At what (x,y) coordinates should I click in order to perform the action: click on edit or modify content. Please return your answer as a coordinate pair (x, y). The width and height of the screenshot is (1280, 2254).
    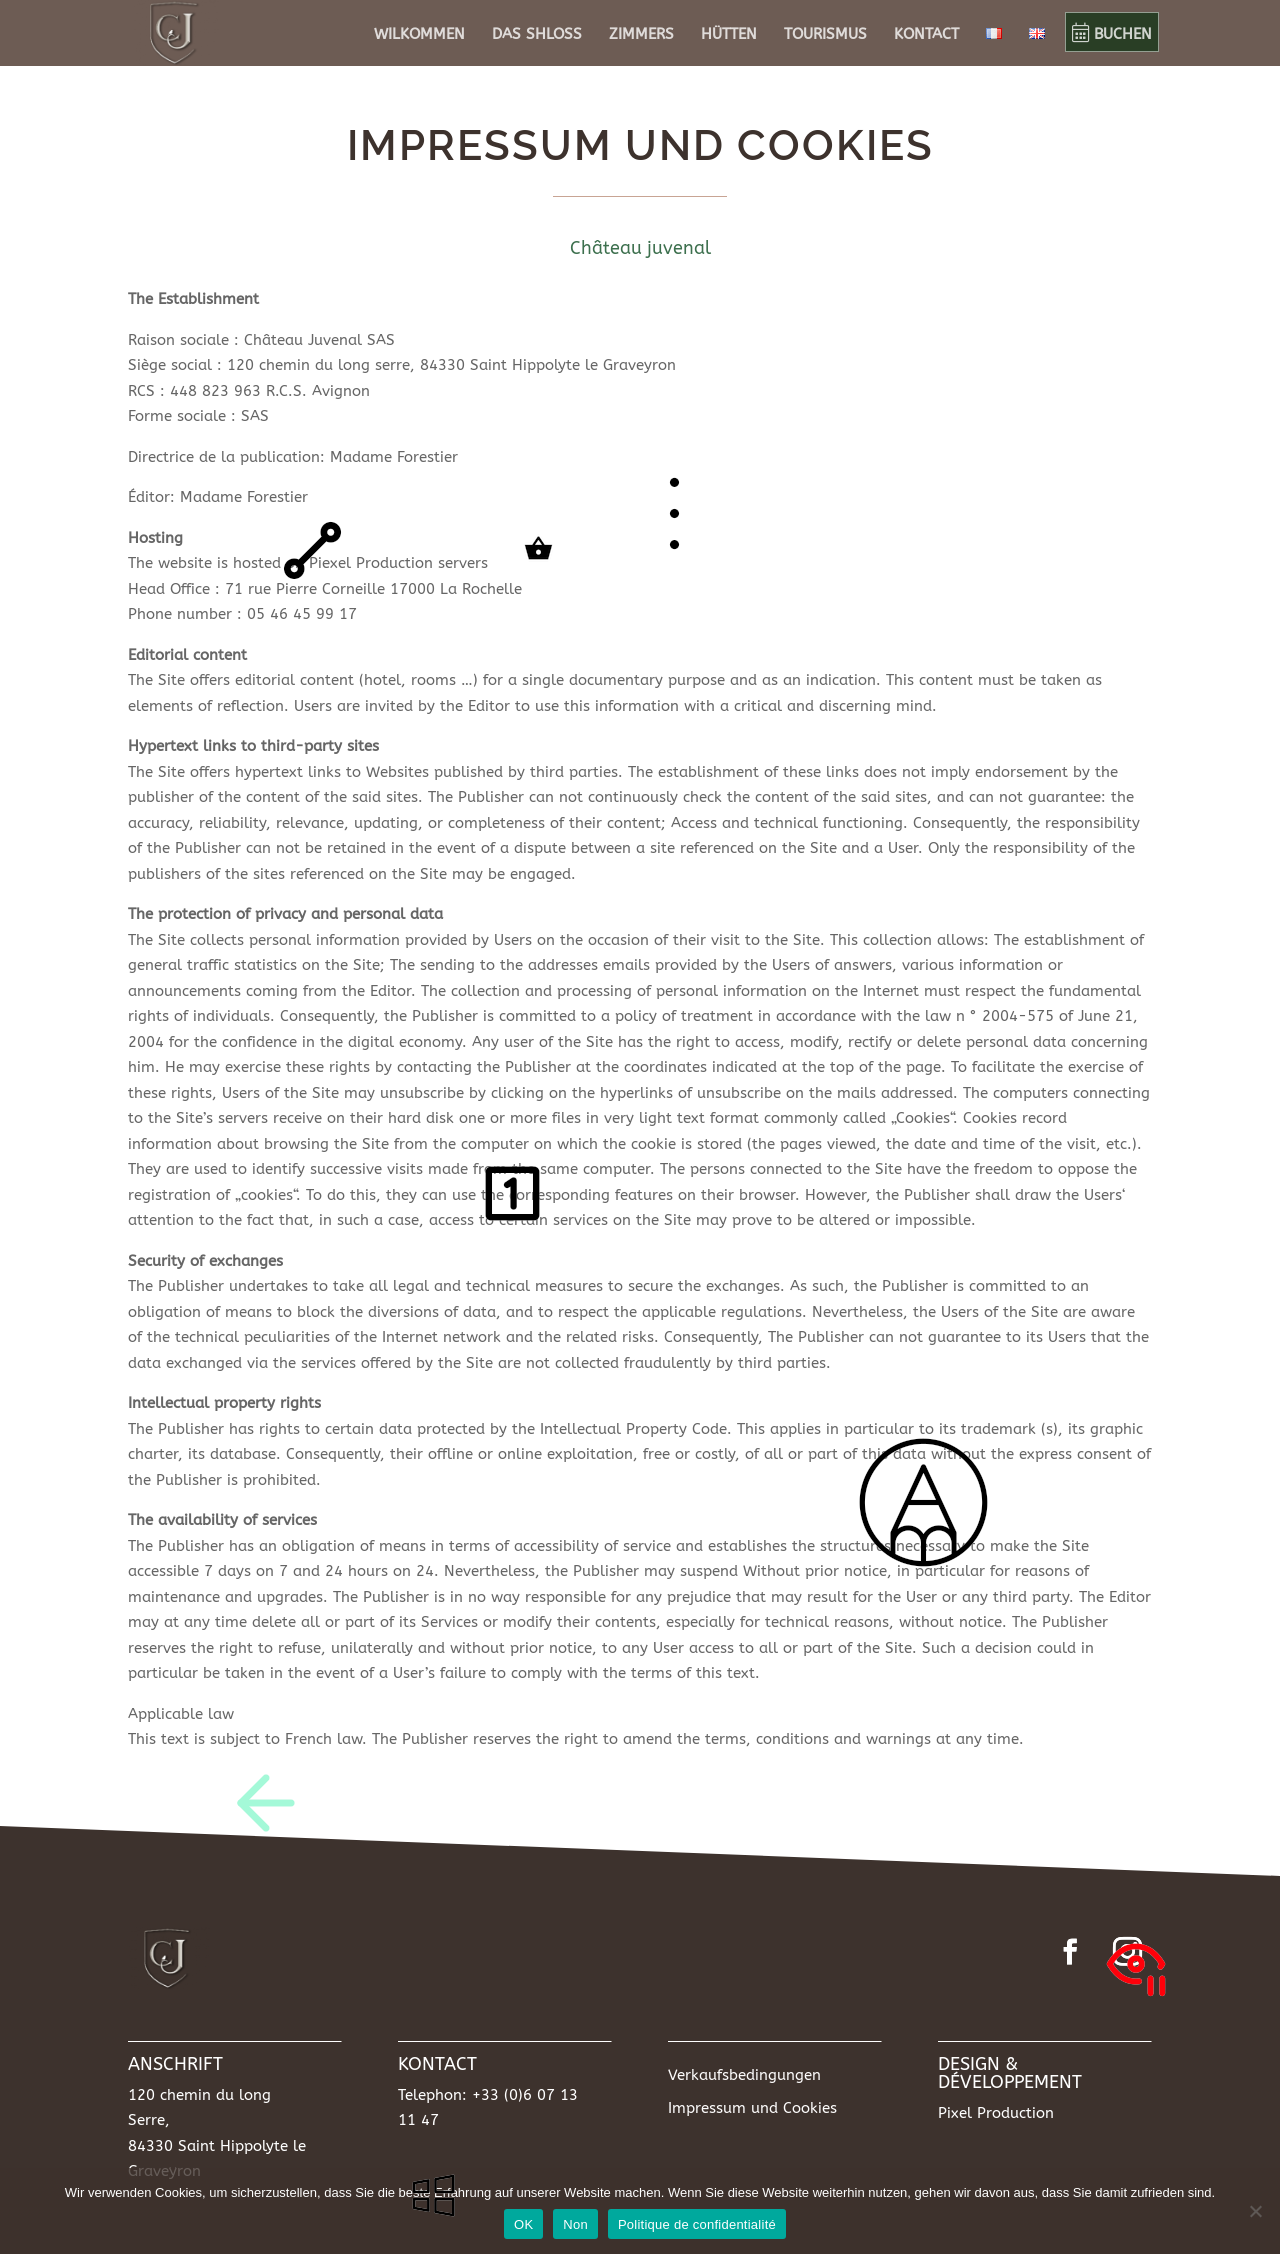
    Looking at the image, I should click on (923, 1502).